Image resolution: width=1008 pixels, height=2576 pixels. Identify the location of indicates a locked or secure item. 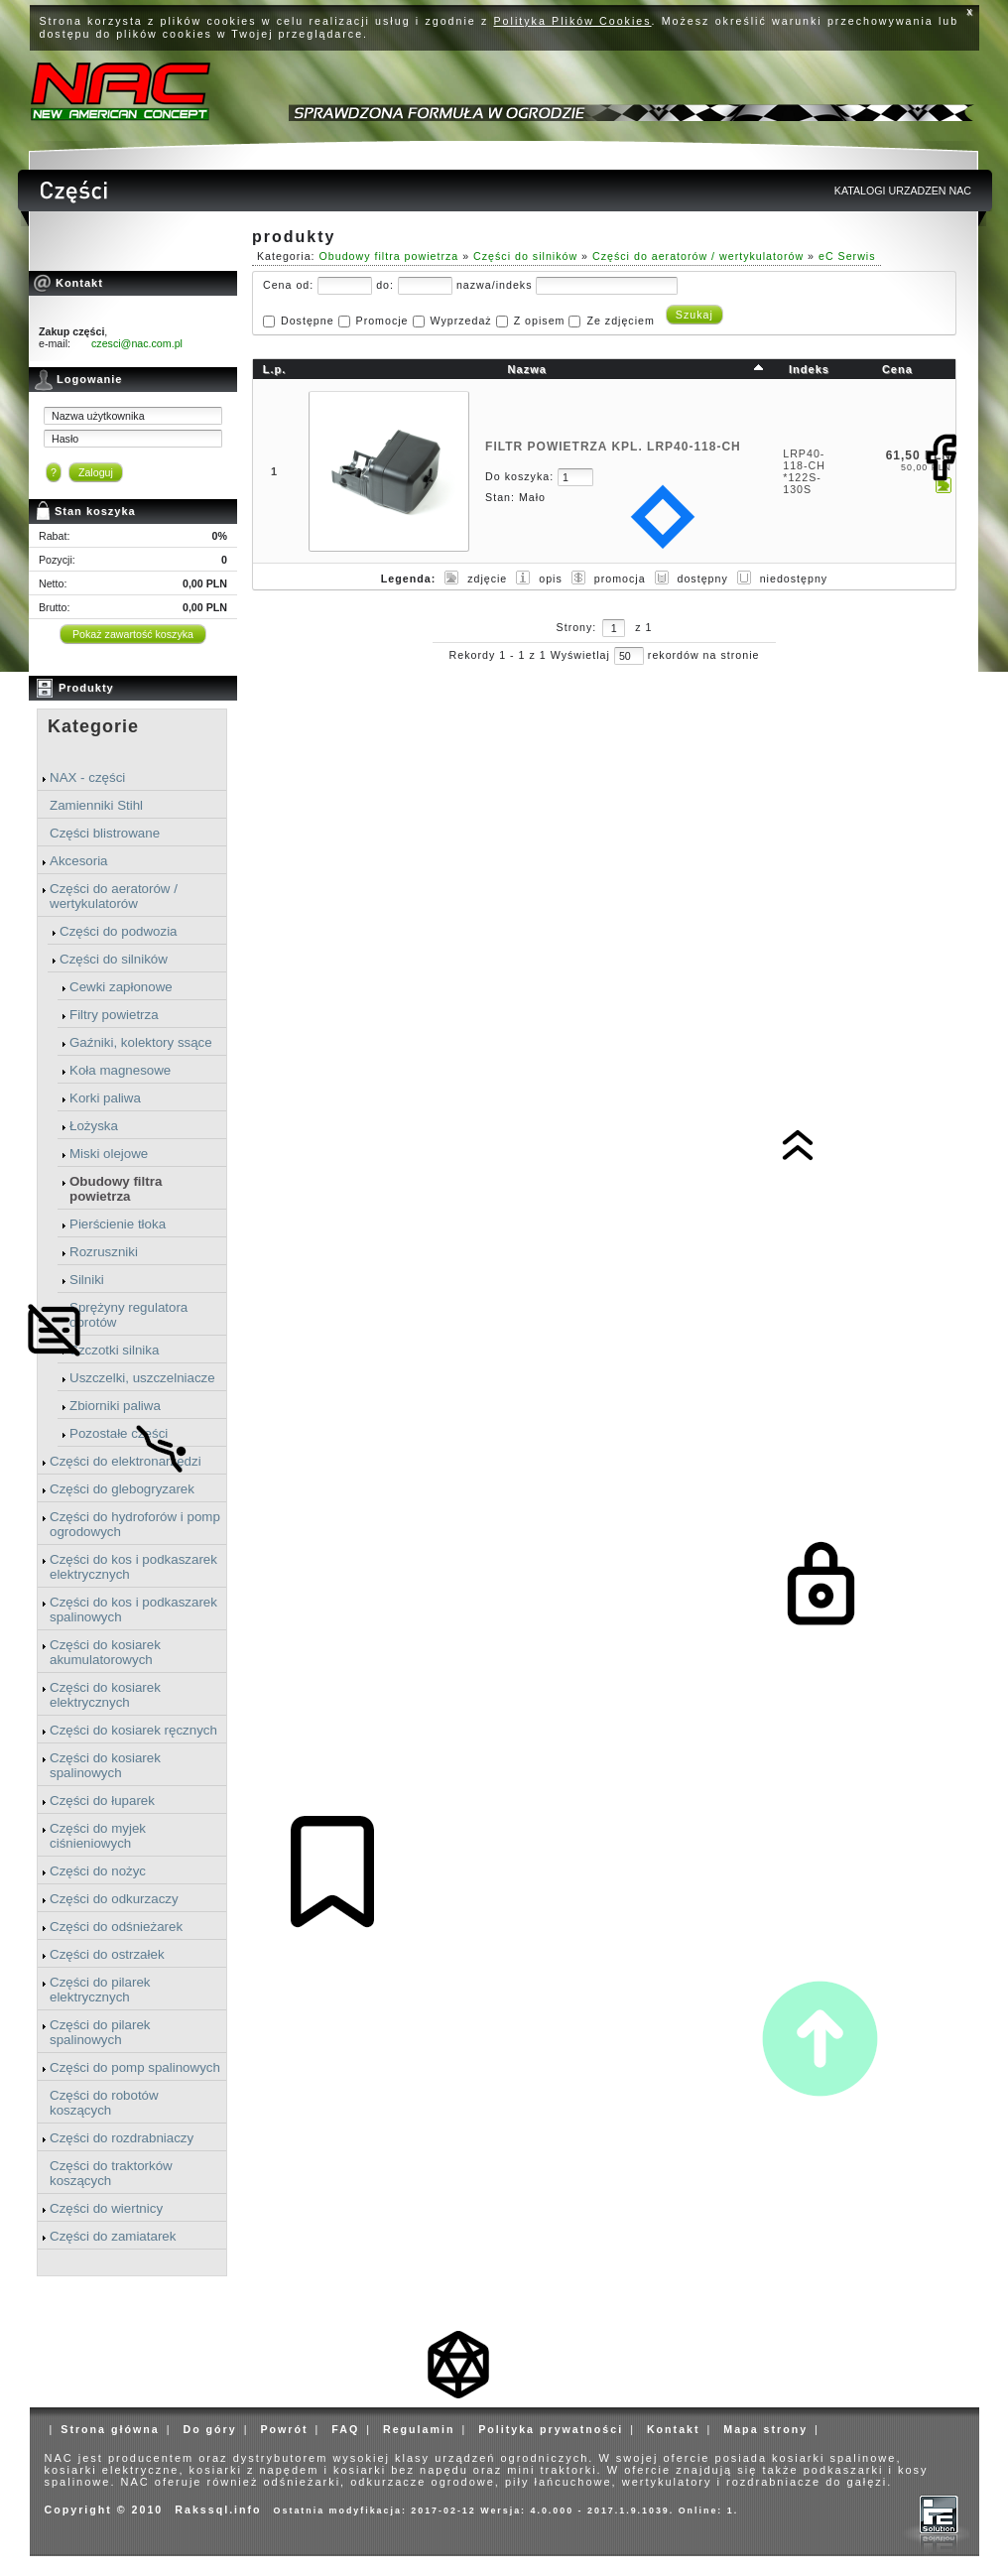
(820, 1583).